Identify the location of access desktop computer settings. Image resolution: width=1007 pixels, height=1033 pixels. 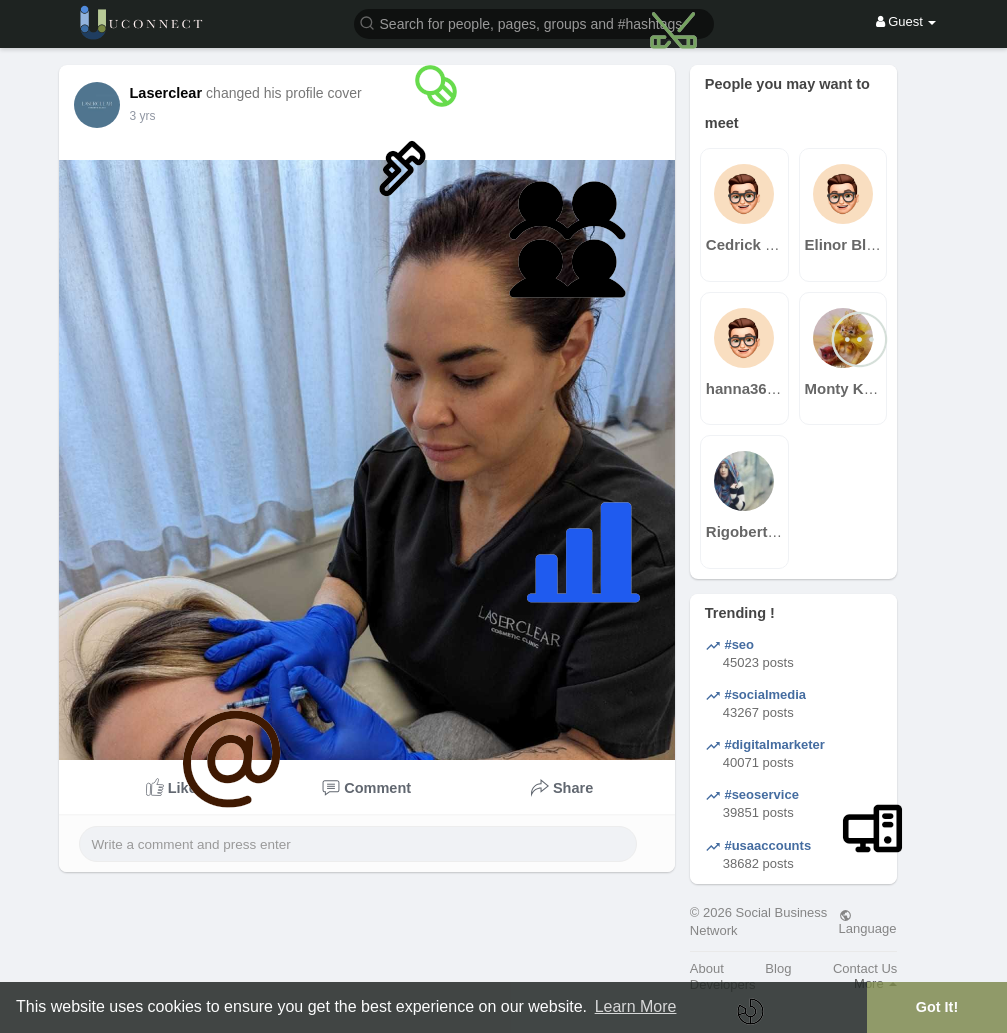
(872, 828).